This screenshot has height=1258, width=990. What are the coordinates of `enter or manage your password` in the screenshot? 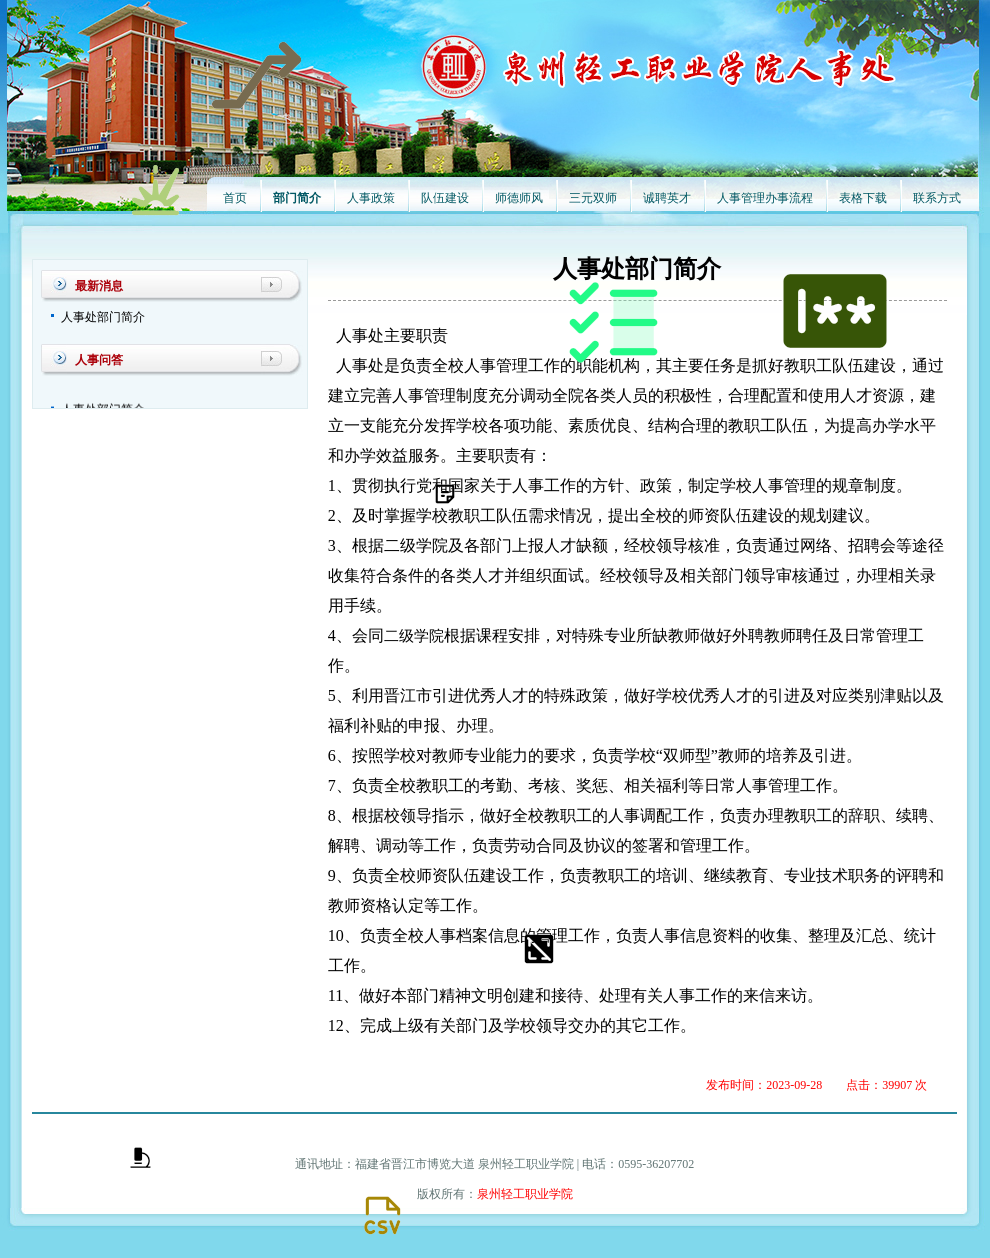 It's located at (835, 311).